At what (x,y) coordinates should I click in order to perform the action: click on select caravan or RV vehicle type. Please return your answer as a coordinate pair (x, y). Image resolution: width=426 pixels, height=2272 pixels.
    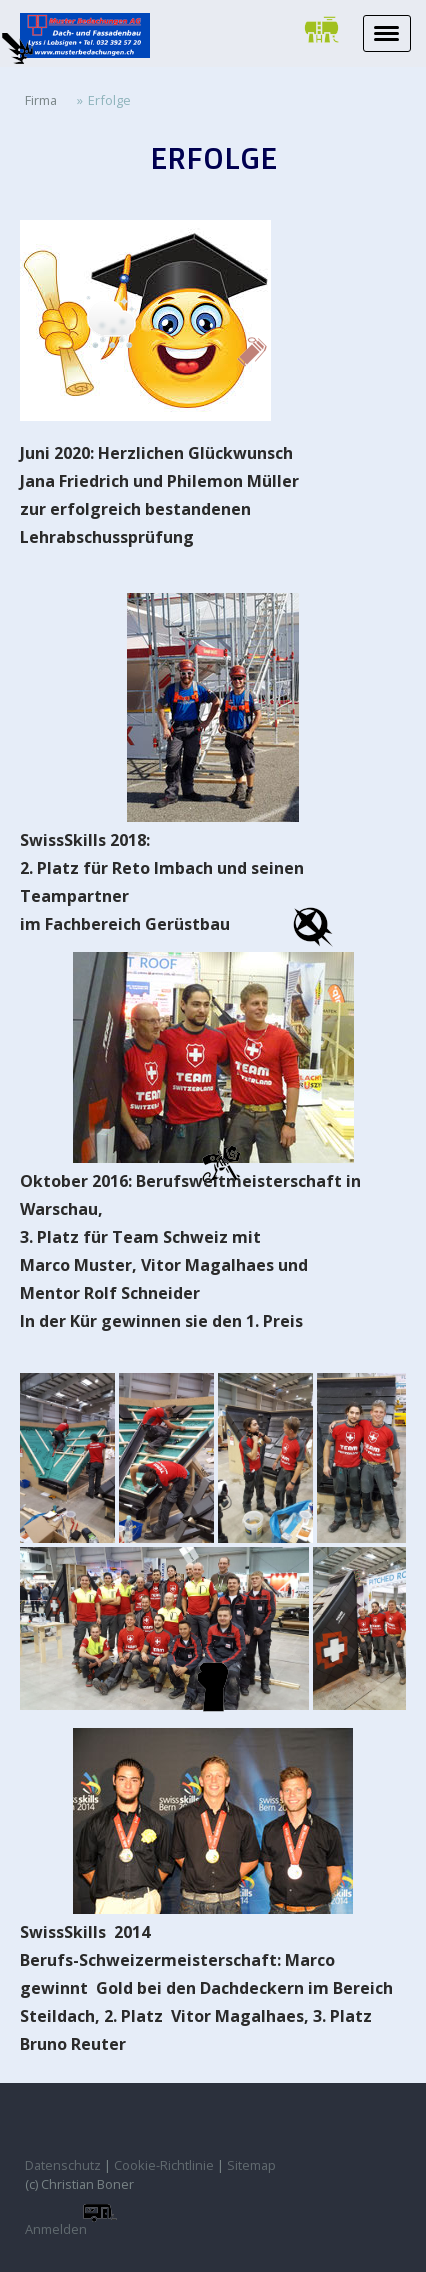
    Looking at the image, I should click on (100, 2213).